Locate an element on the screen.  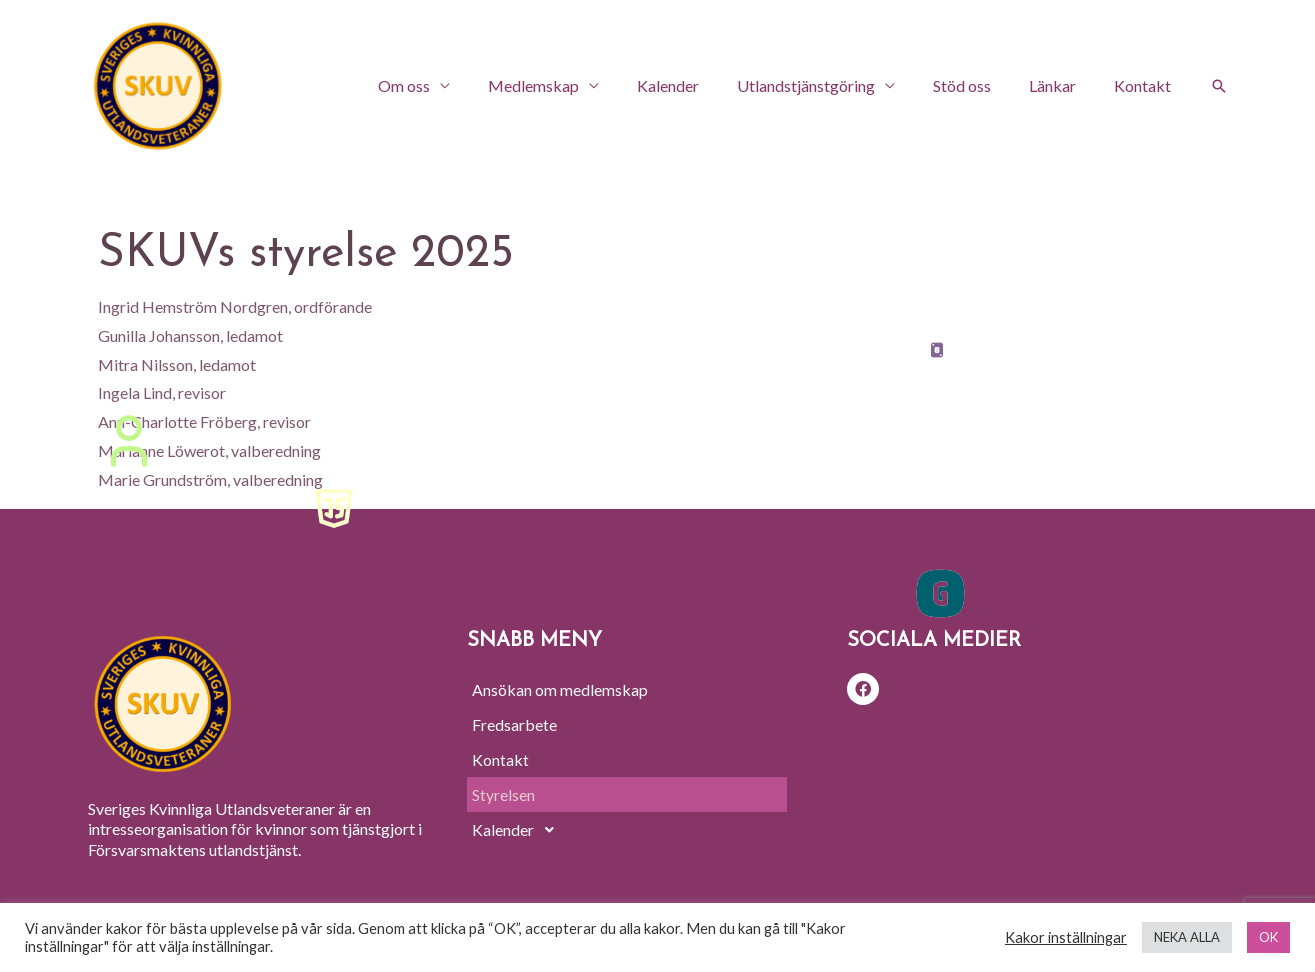
indicates javascript code or file type is located at coordinates (334, 508).